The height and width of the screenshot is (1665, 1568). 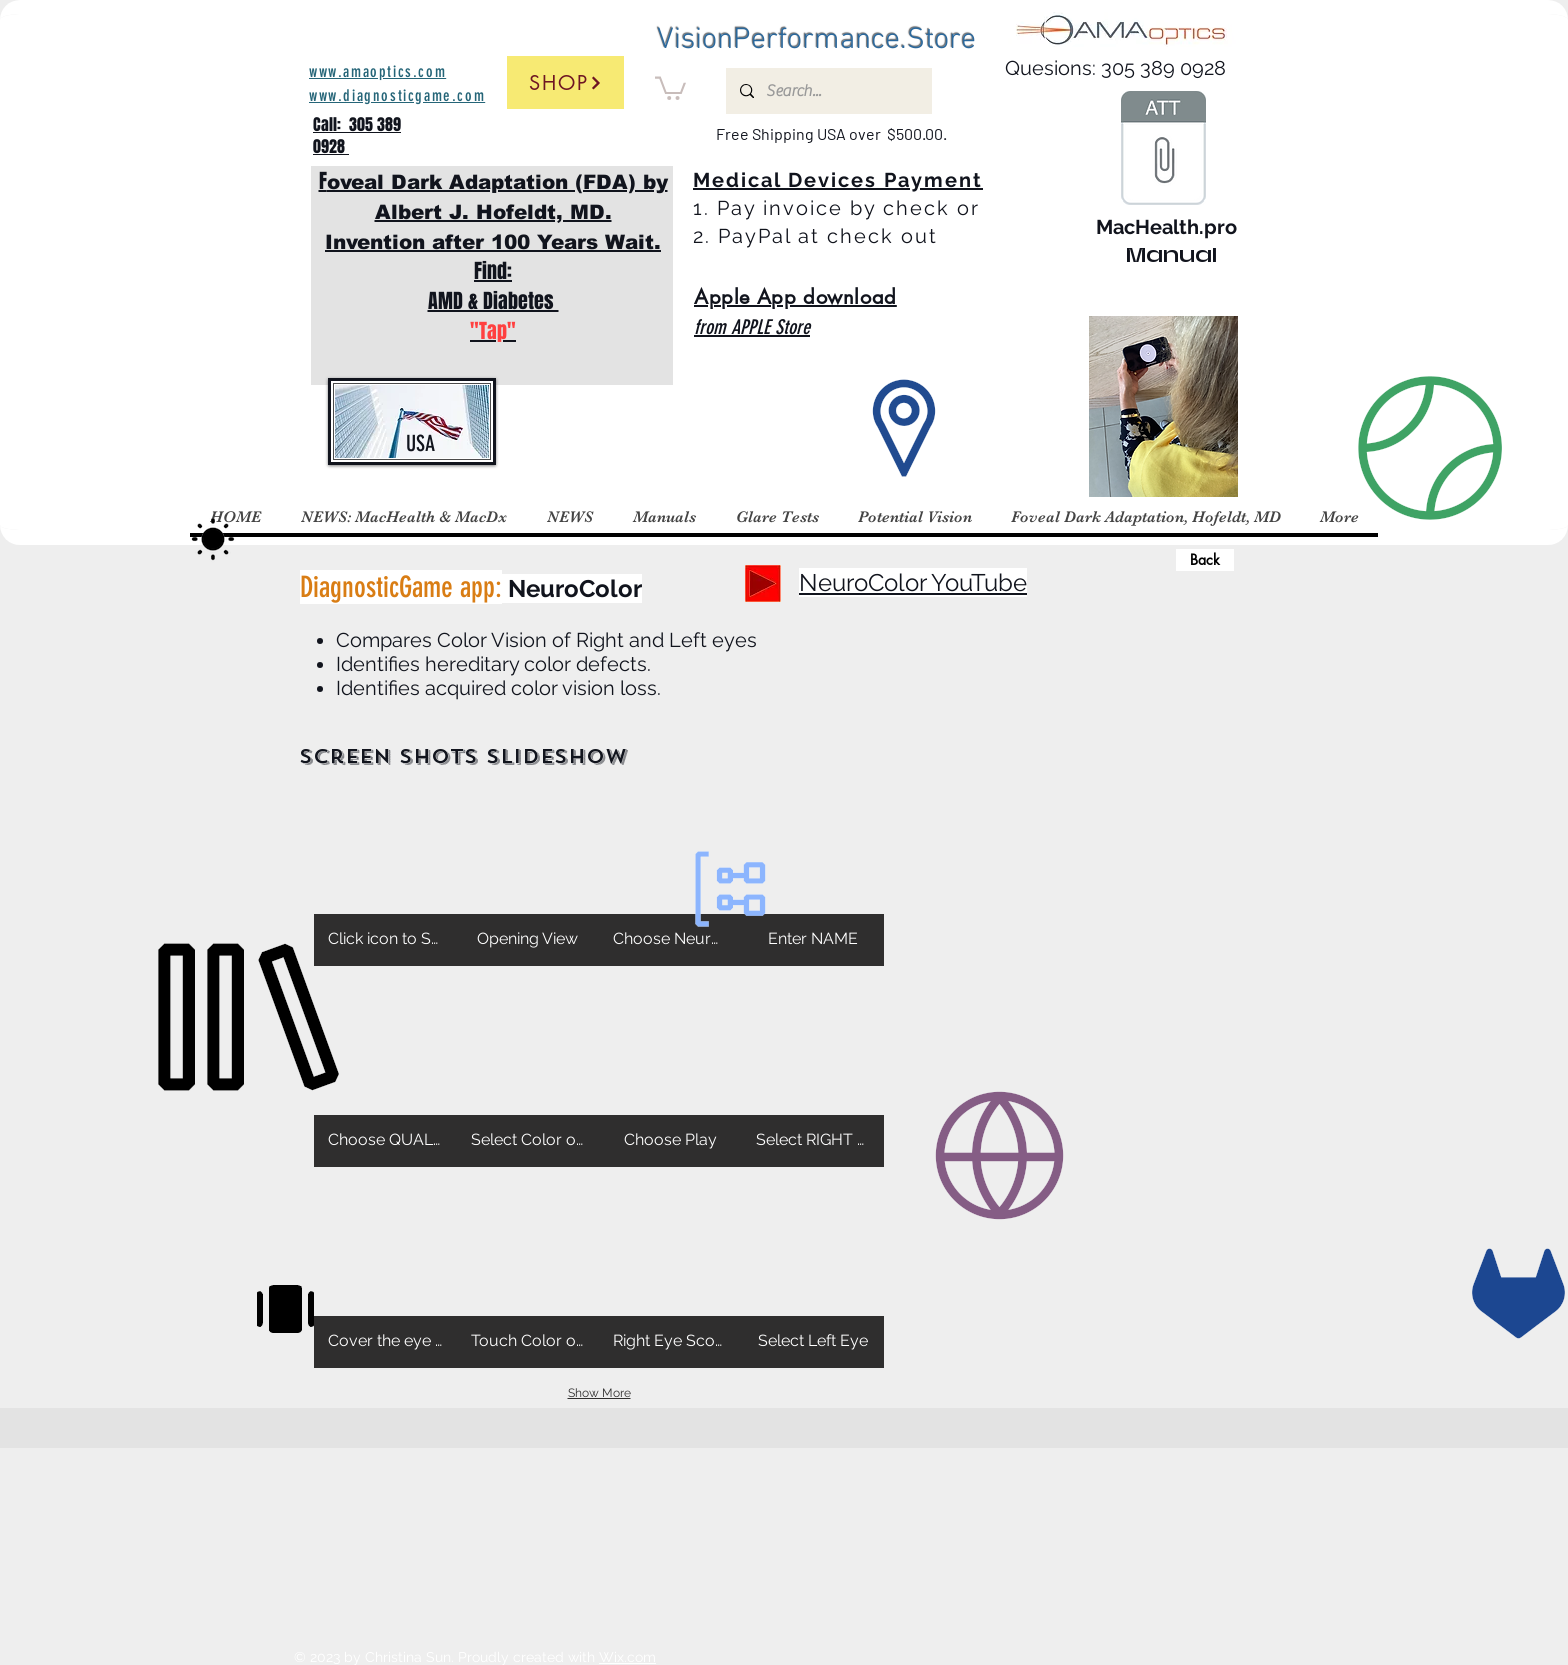 What do you see at coordinates (1430, 448) in the screenshot?
I see `access tennis or sports-related content` at bounding box center [1430, 448].